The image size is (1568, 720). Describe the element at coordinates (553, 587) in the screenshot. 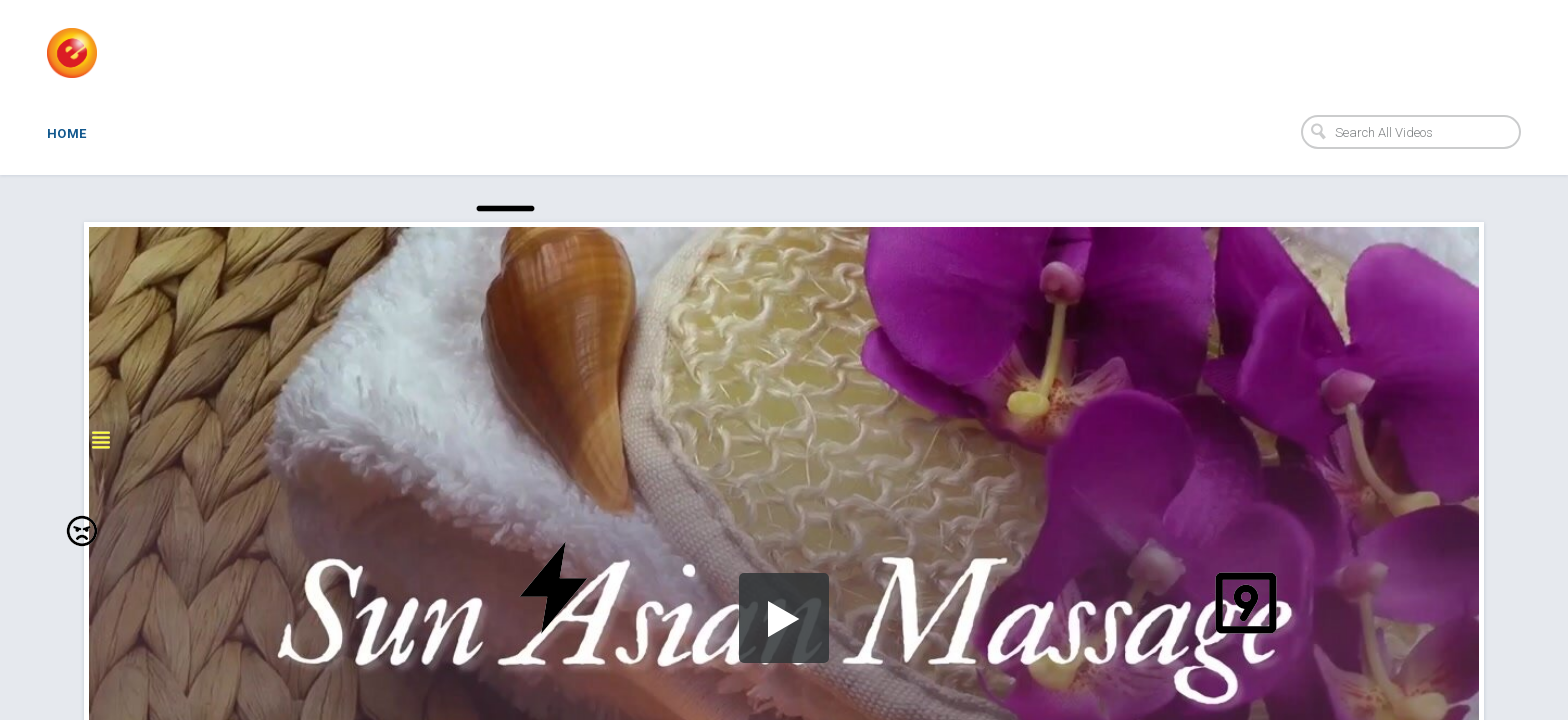

I see `toggle camera flash on or off` at that location.